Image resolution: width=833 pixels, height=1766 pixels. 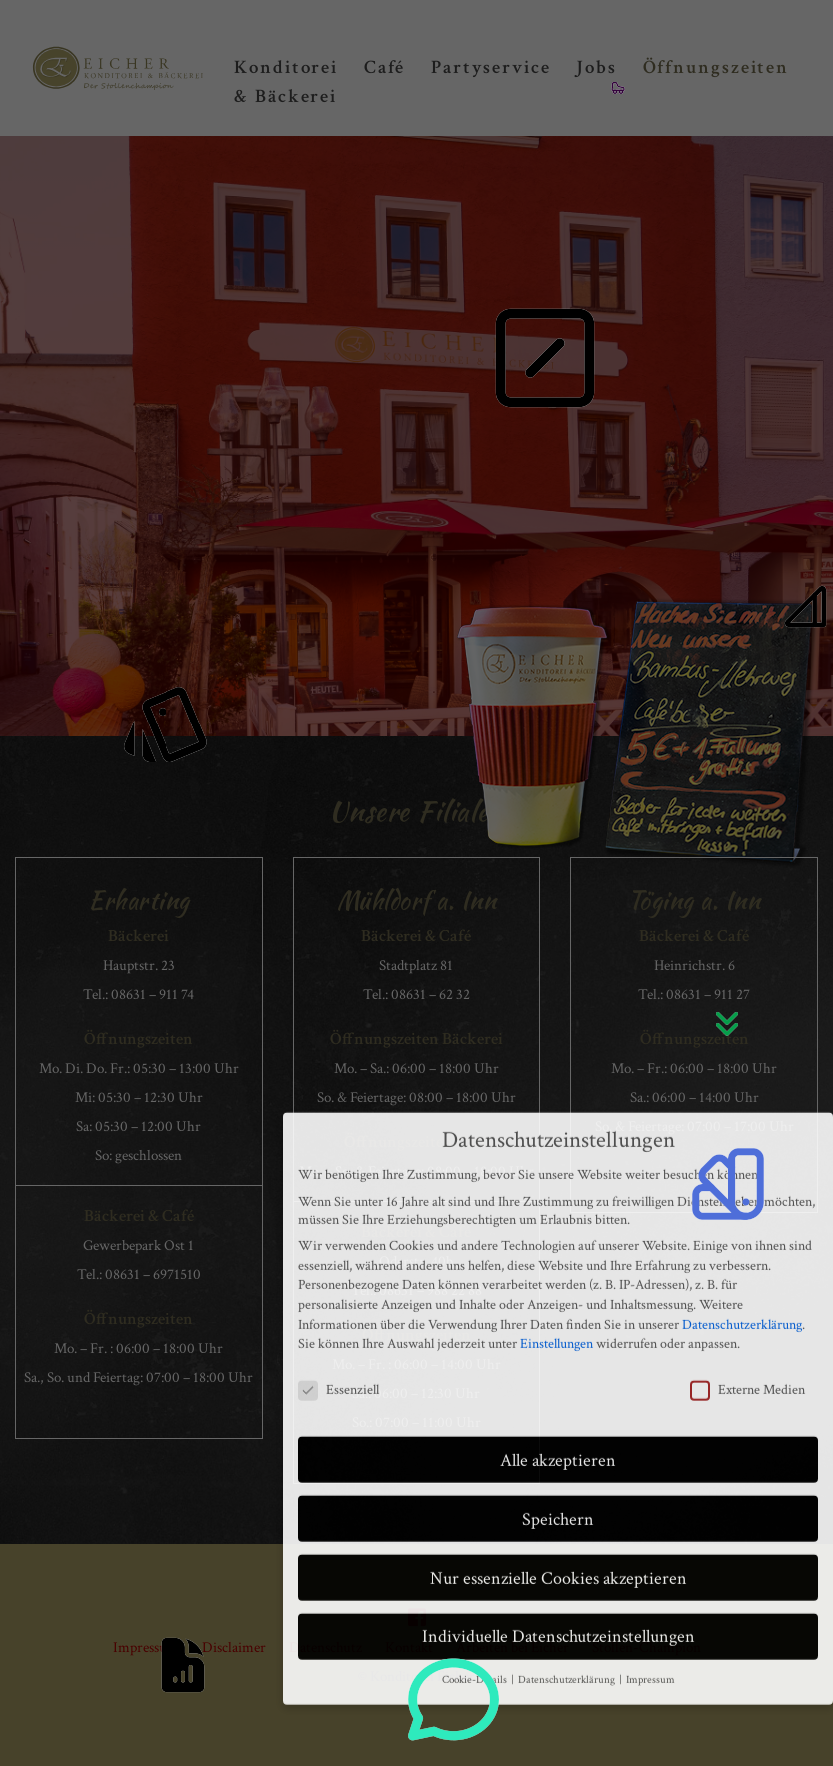 I want to click on indicates a blocked or prohibited action, so click(x=545, y=358).